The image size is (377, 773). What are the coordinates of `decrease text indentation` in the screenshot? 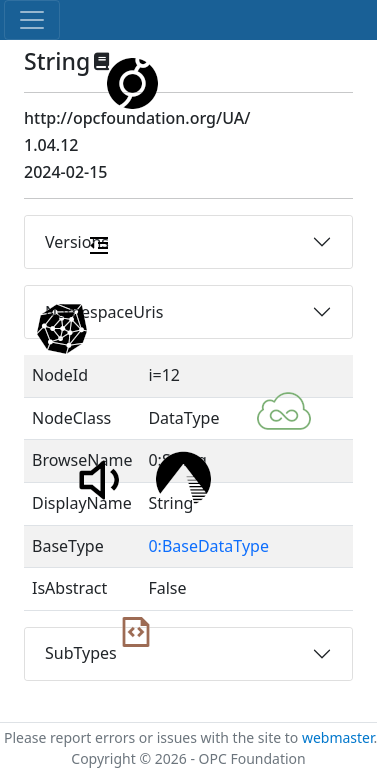 It's located at (99, 245).